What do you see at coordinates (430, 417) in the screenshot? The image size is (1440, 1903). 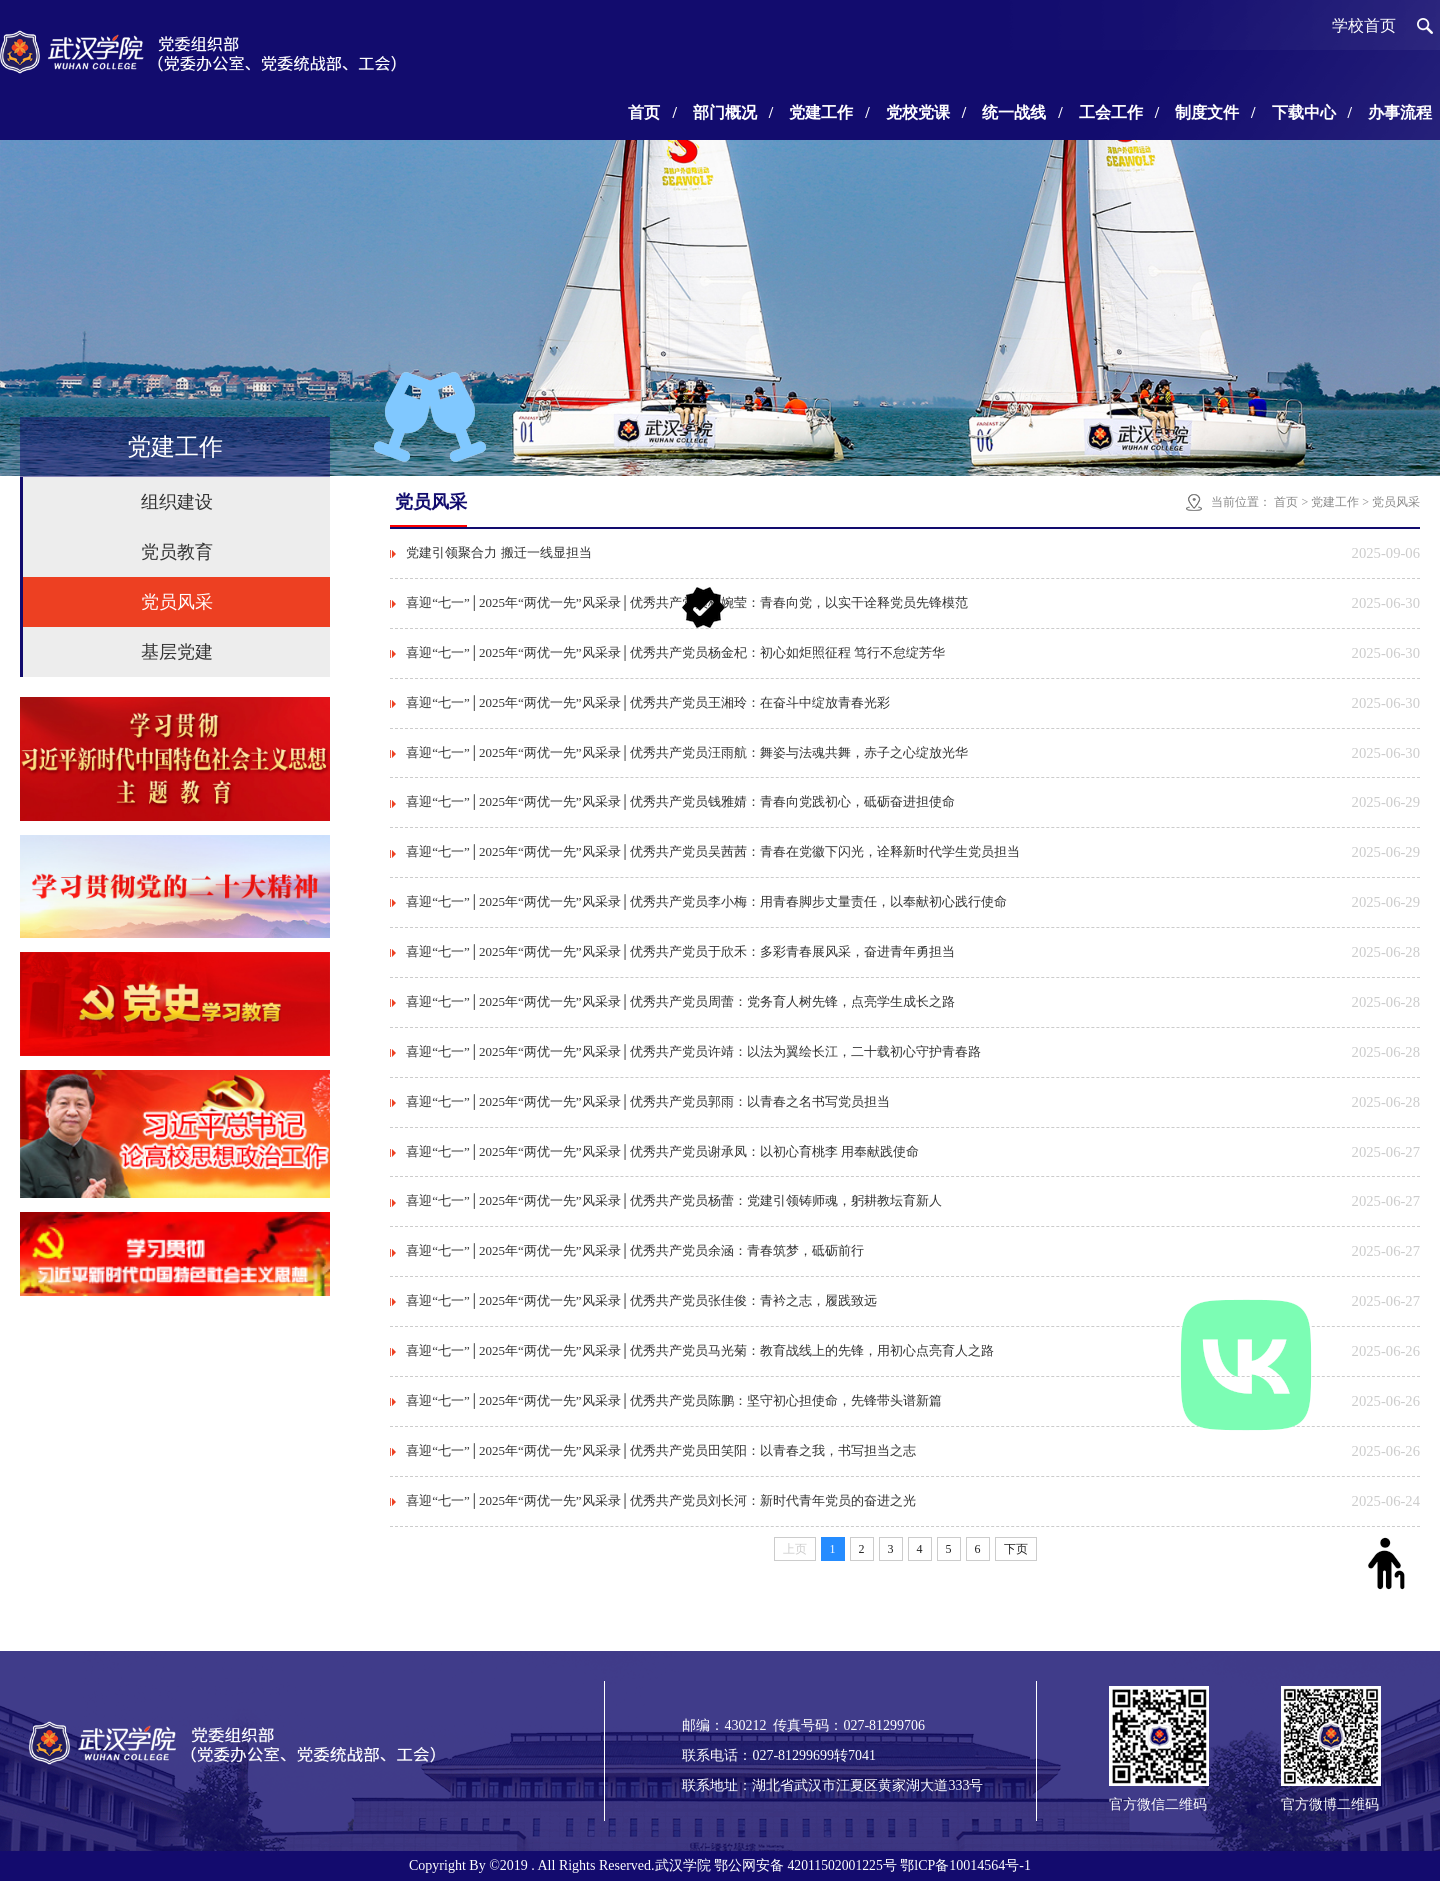 I see `celebrate an achievement or milestone` at bounding box center [430, 417].